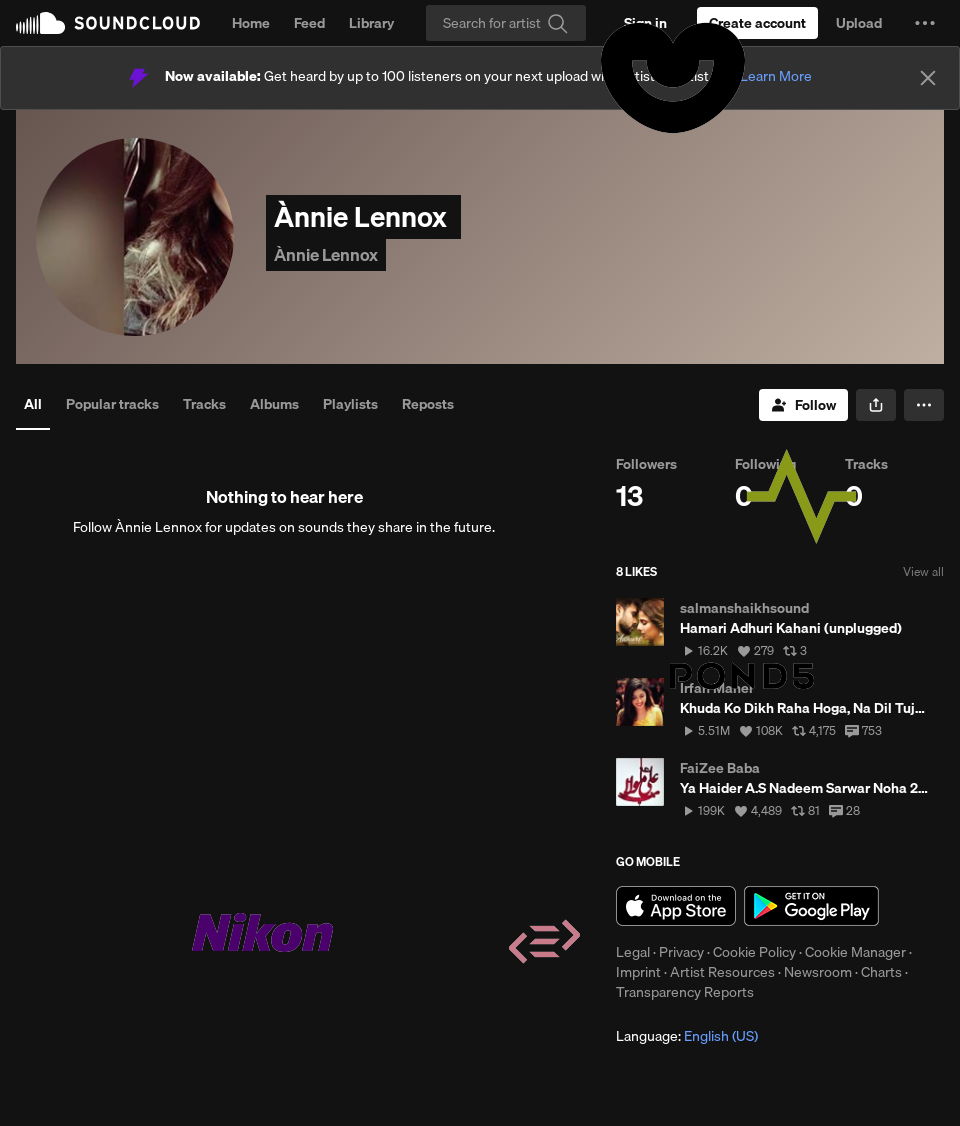 The image size is (960, 1126). What do you see at coordinates (262, 932) in the screenshot?
I see `Nikon brand logo` at bounding box center [262, 932].